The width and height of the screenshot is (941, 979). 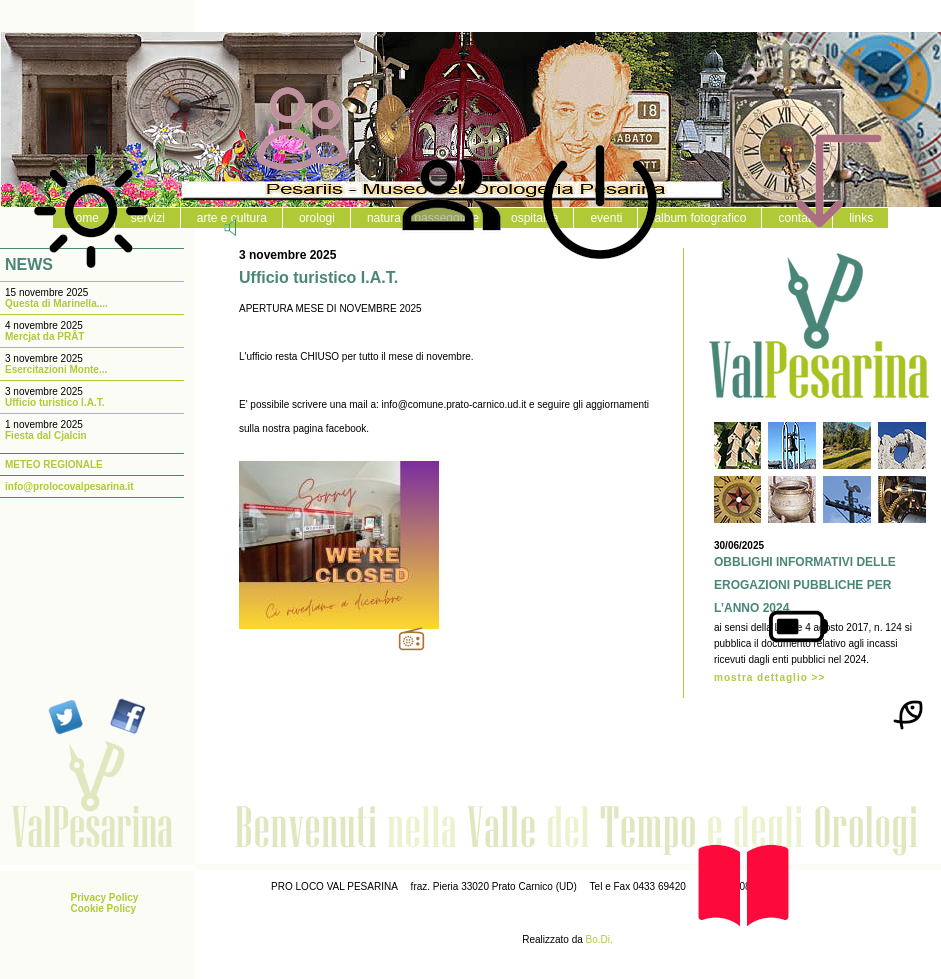 I want to click on indicates seafood or fish-related content, so click(x=909, y=714).